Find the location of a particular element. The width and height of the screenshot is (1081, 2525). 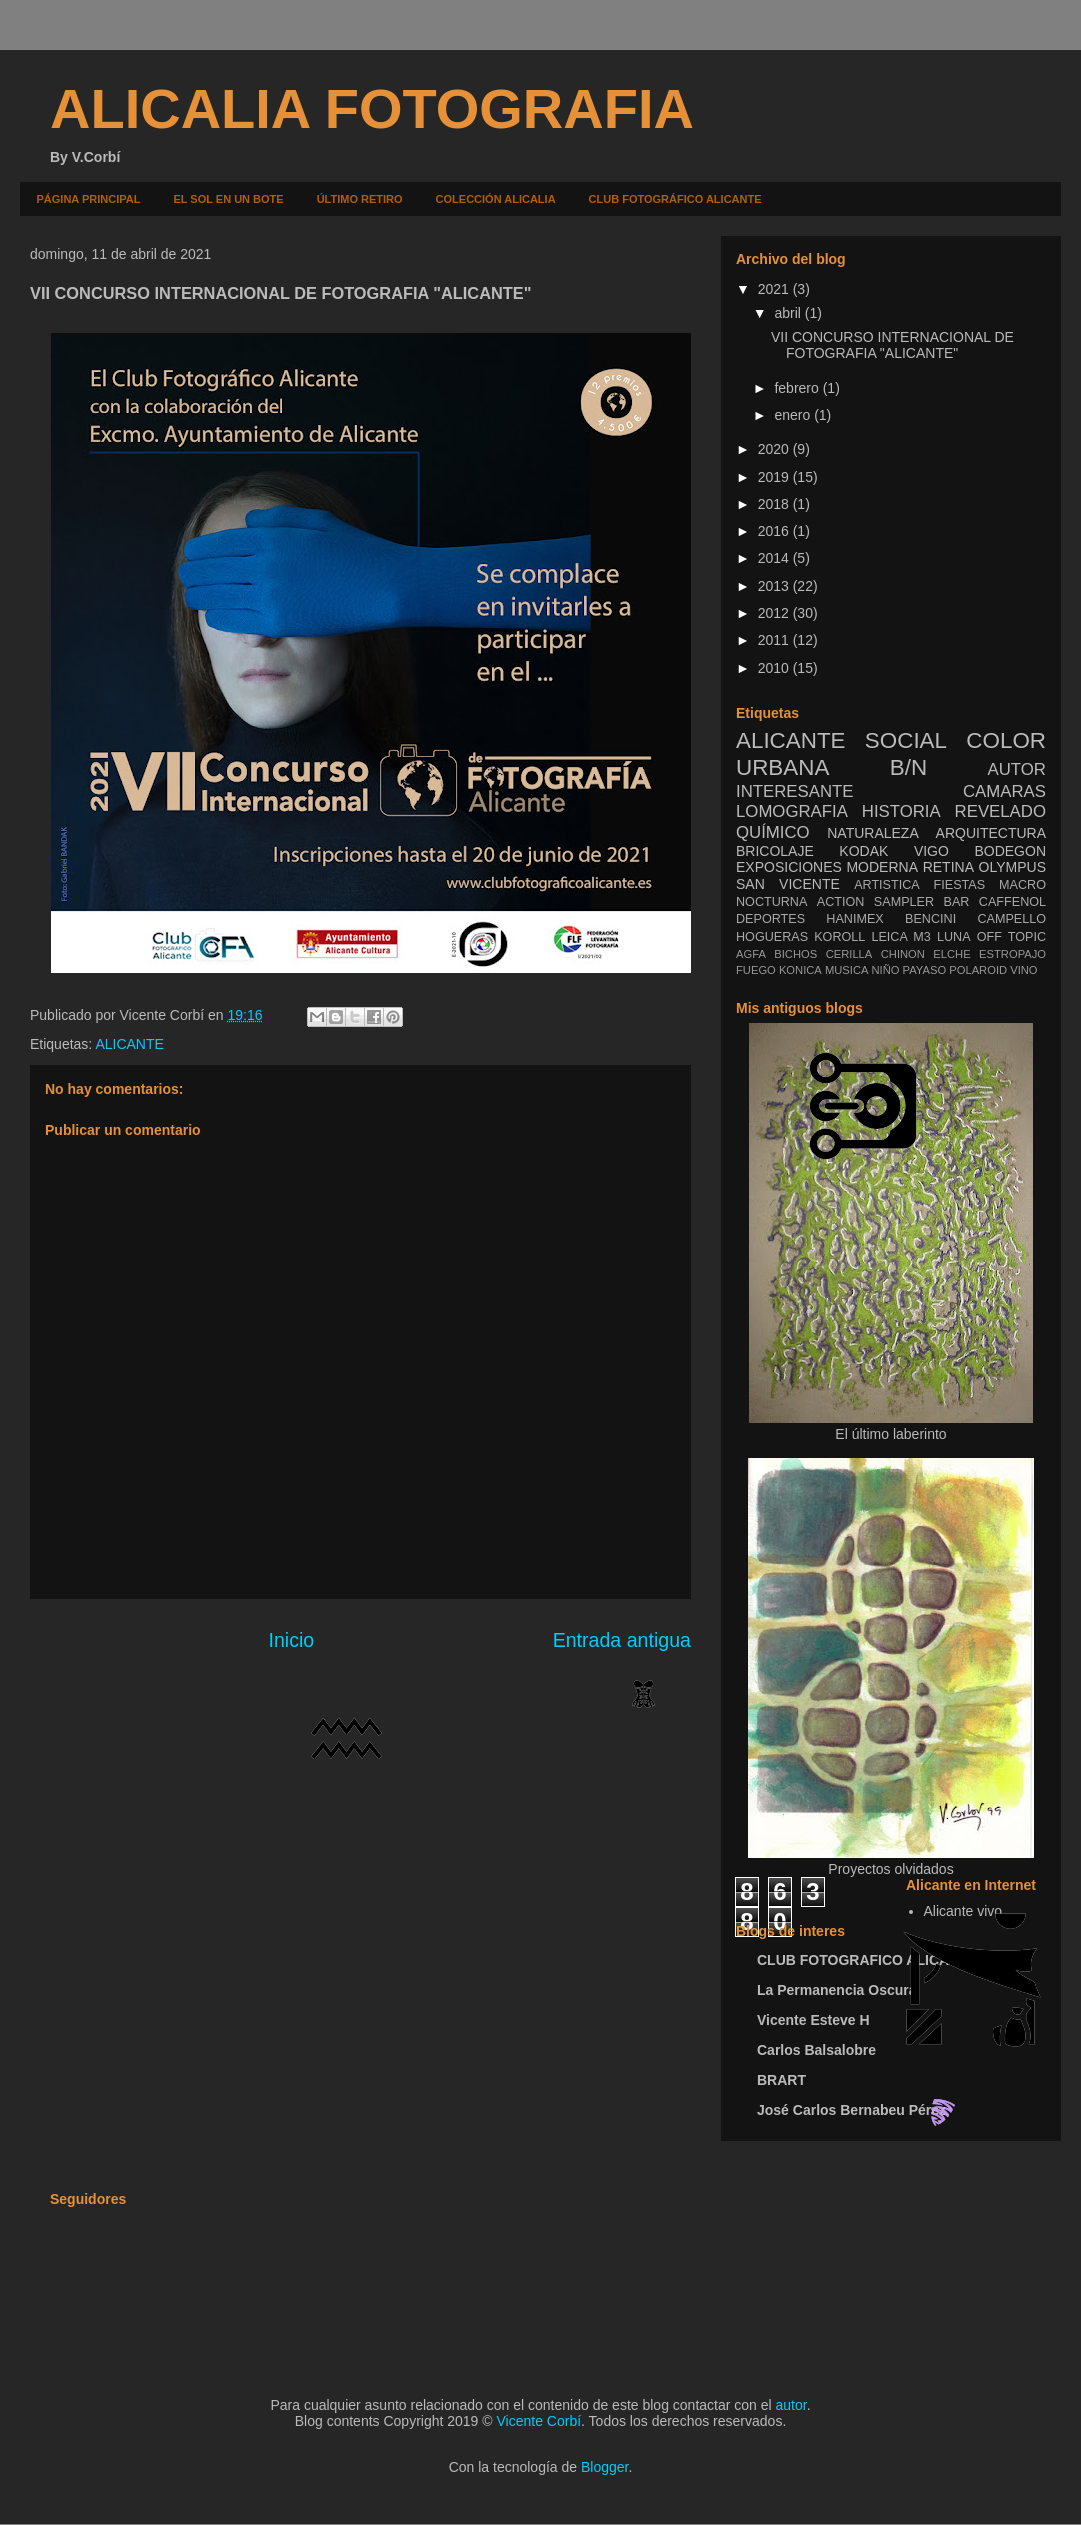

equip zebra-patterned shield armor is located at coordinates (942, 2112).